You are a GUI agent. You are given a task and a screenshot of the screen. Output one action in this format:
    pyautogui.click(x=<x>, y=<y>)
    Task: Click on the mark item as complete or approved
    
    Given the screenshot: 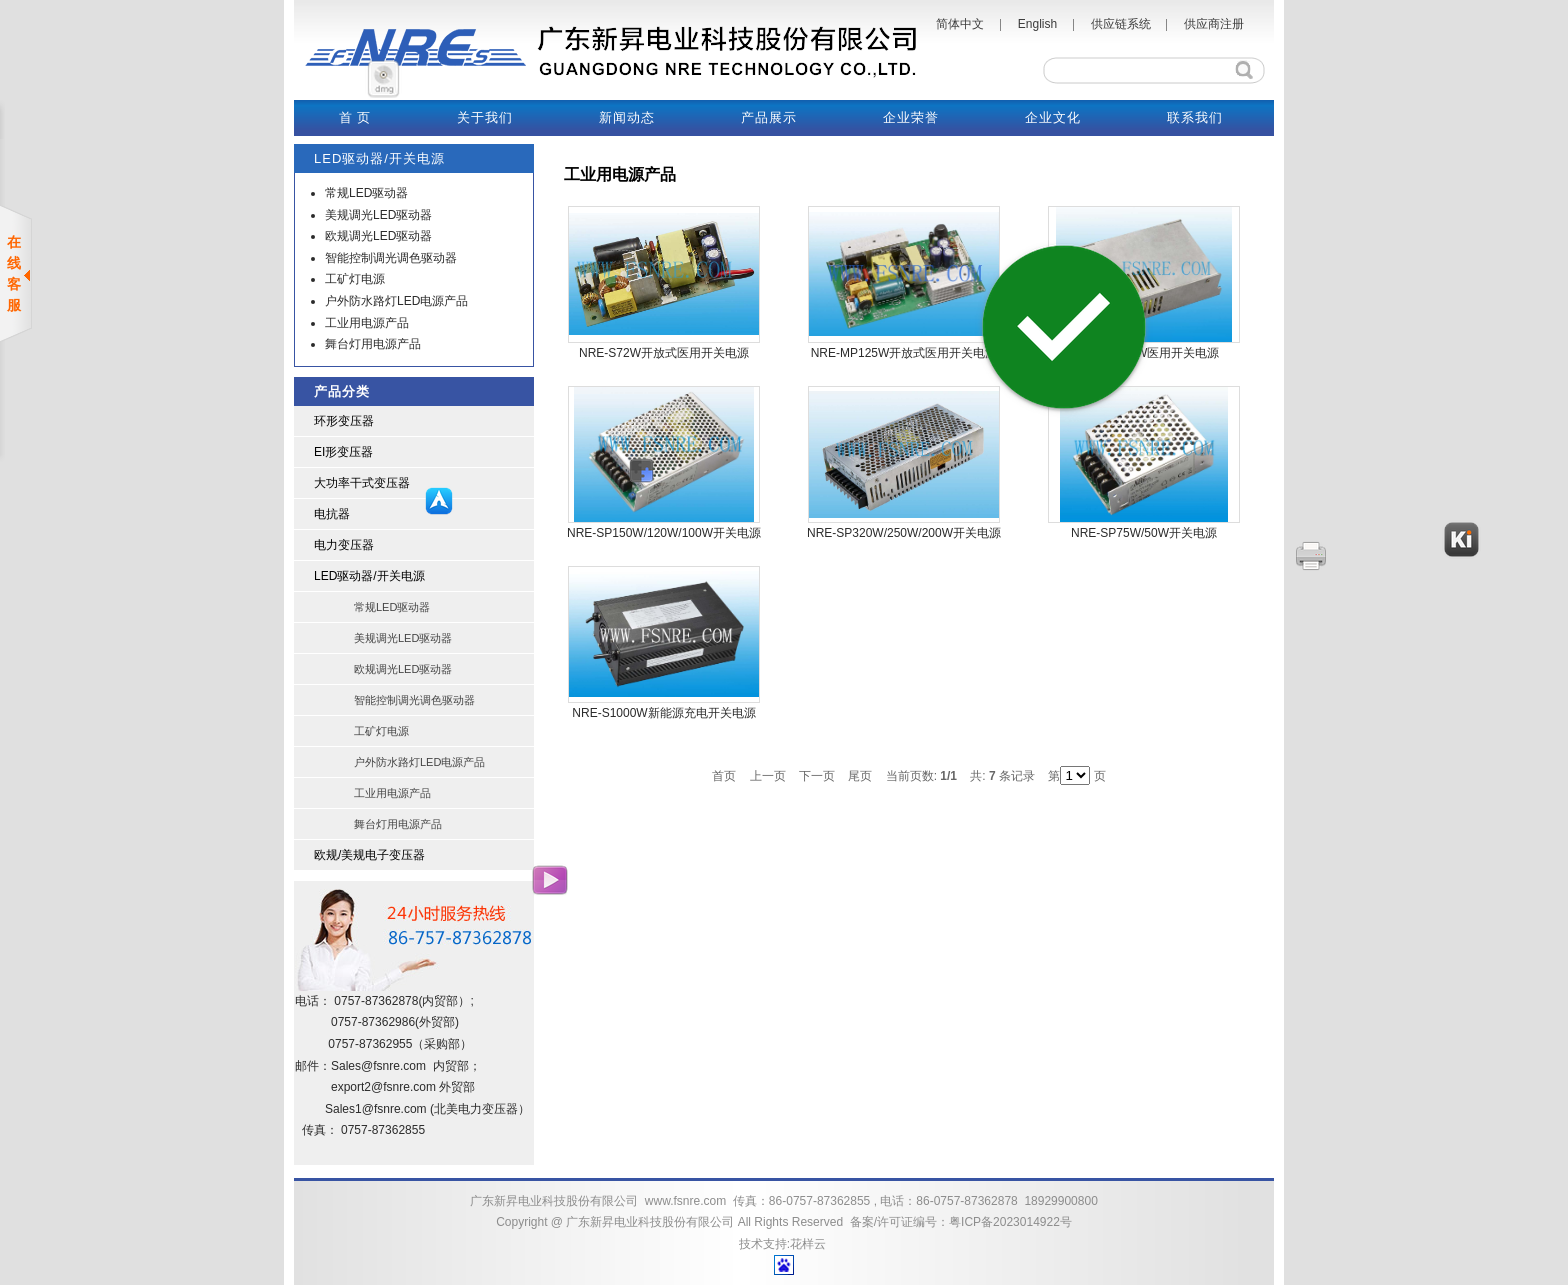 What is the action you would take?
    pyautogui.click(x=1064, y=327)
    